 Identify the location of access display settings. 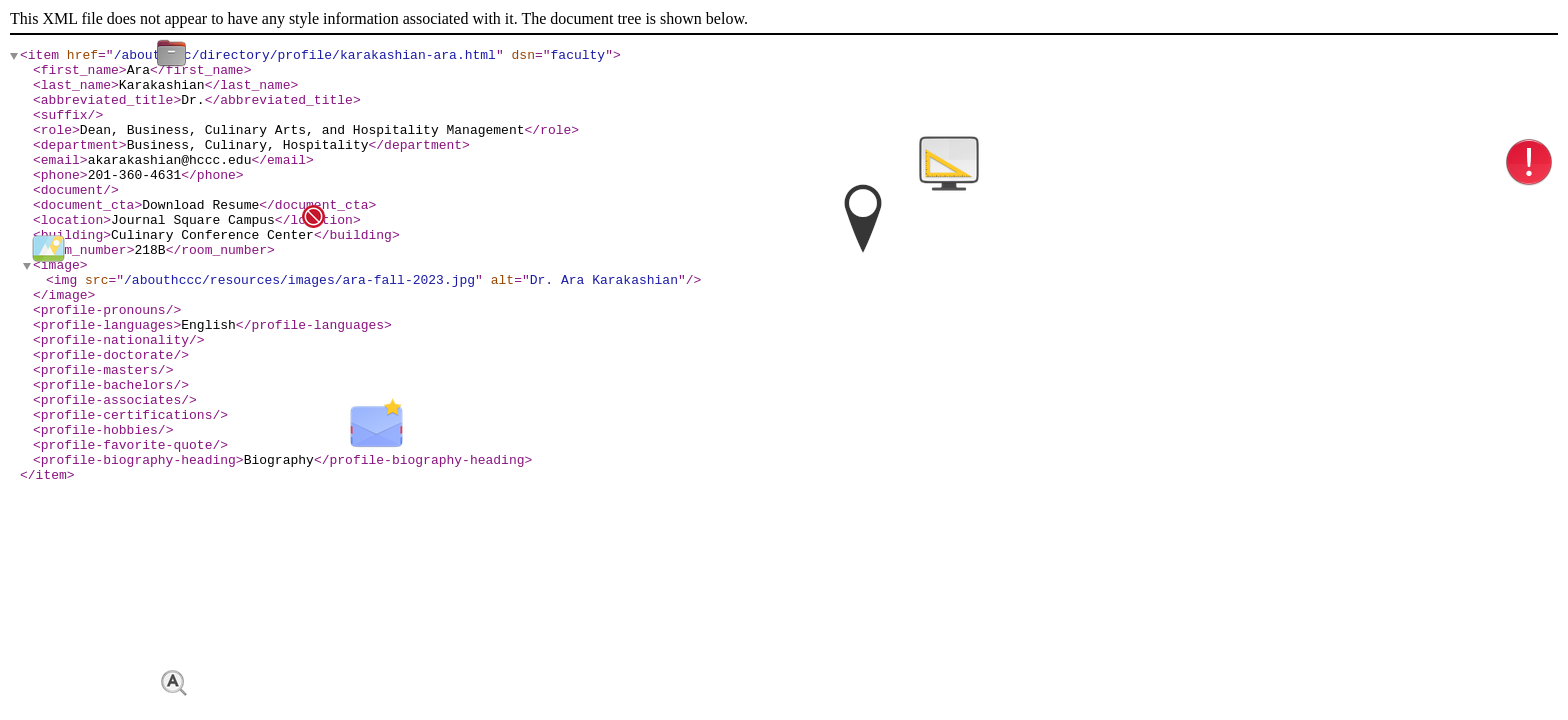
(949, 163).